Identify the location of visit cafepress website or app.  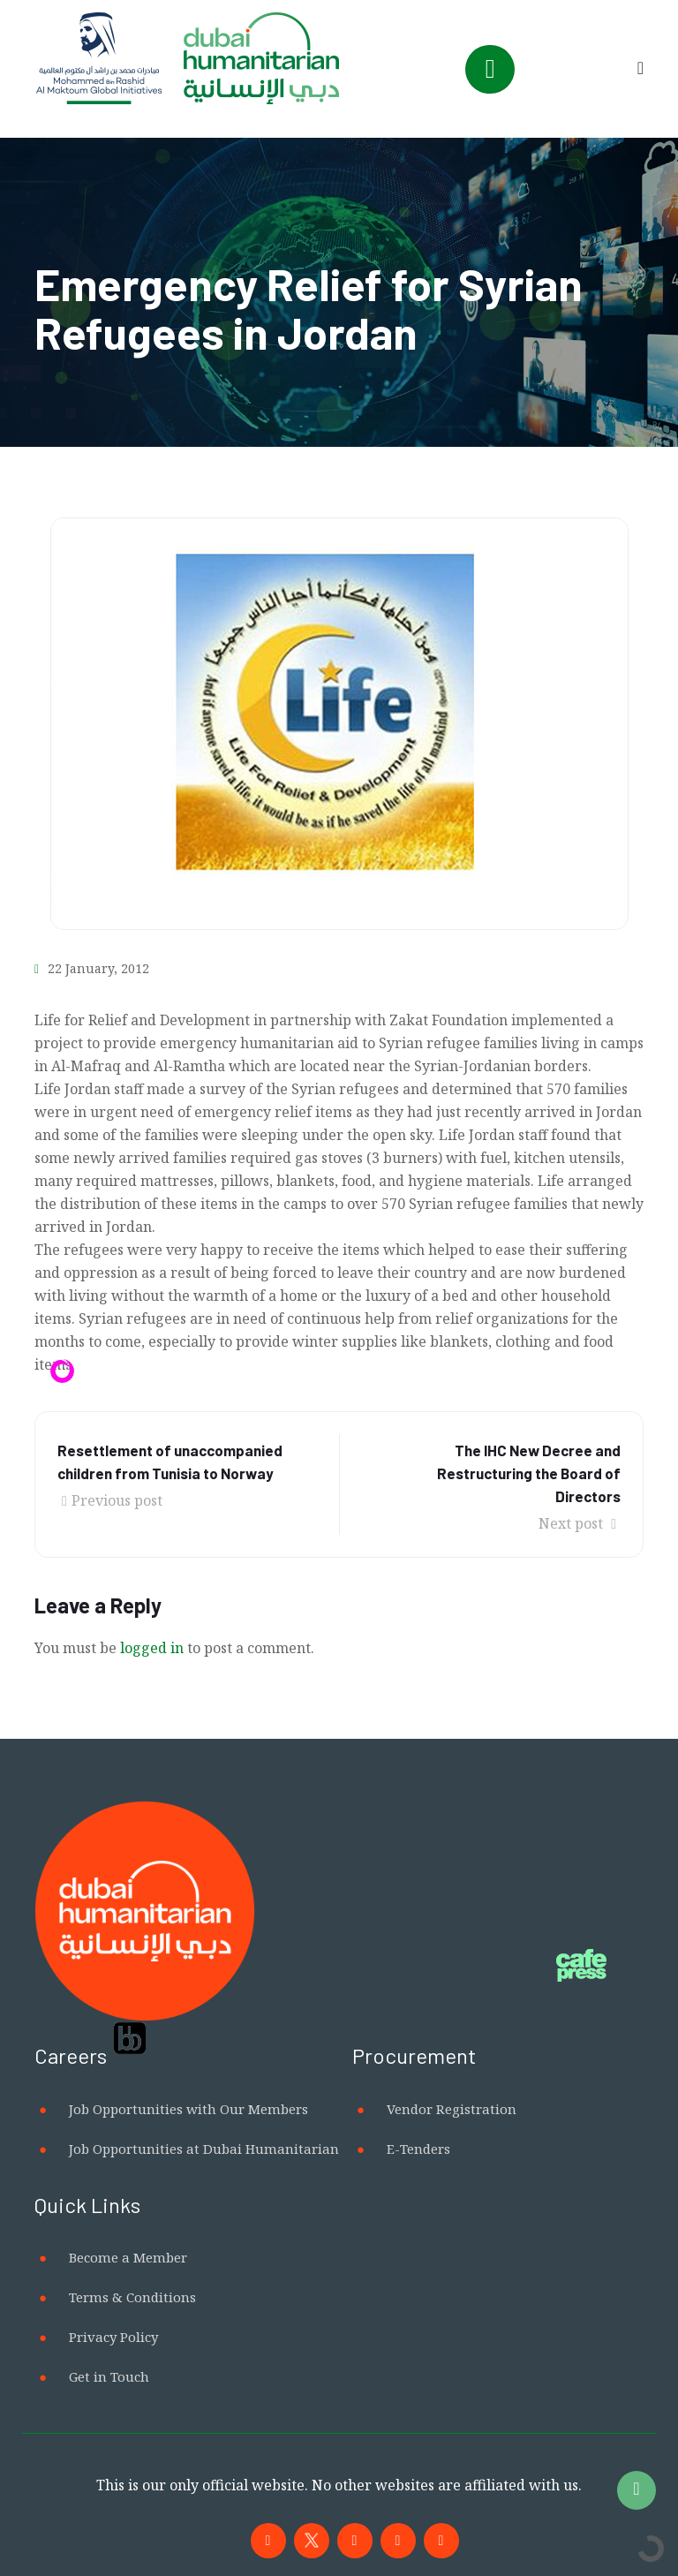
(581, 1965).